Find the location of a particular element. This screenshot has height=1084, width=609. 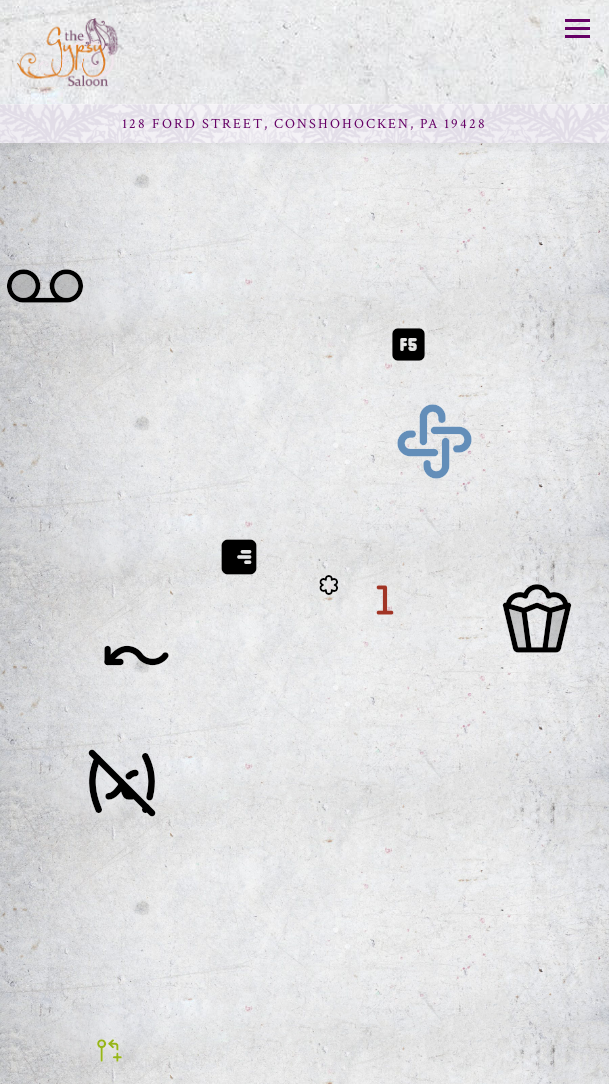

disable variable or dynamic content is located at coordinates (122, 783).